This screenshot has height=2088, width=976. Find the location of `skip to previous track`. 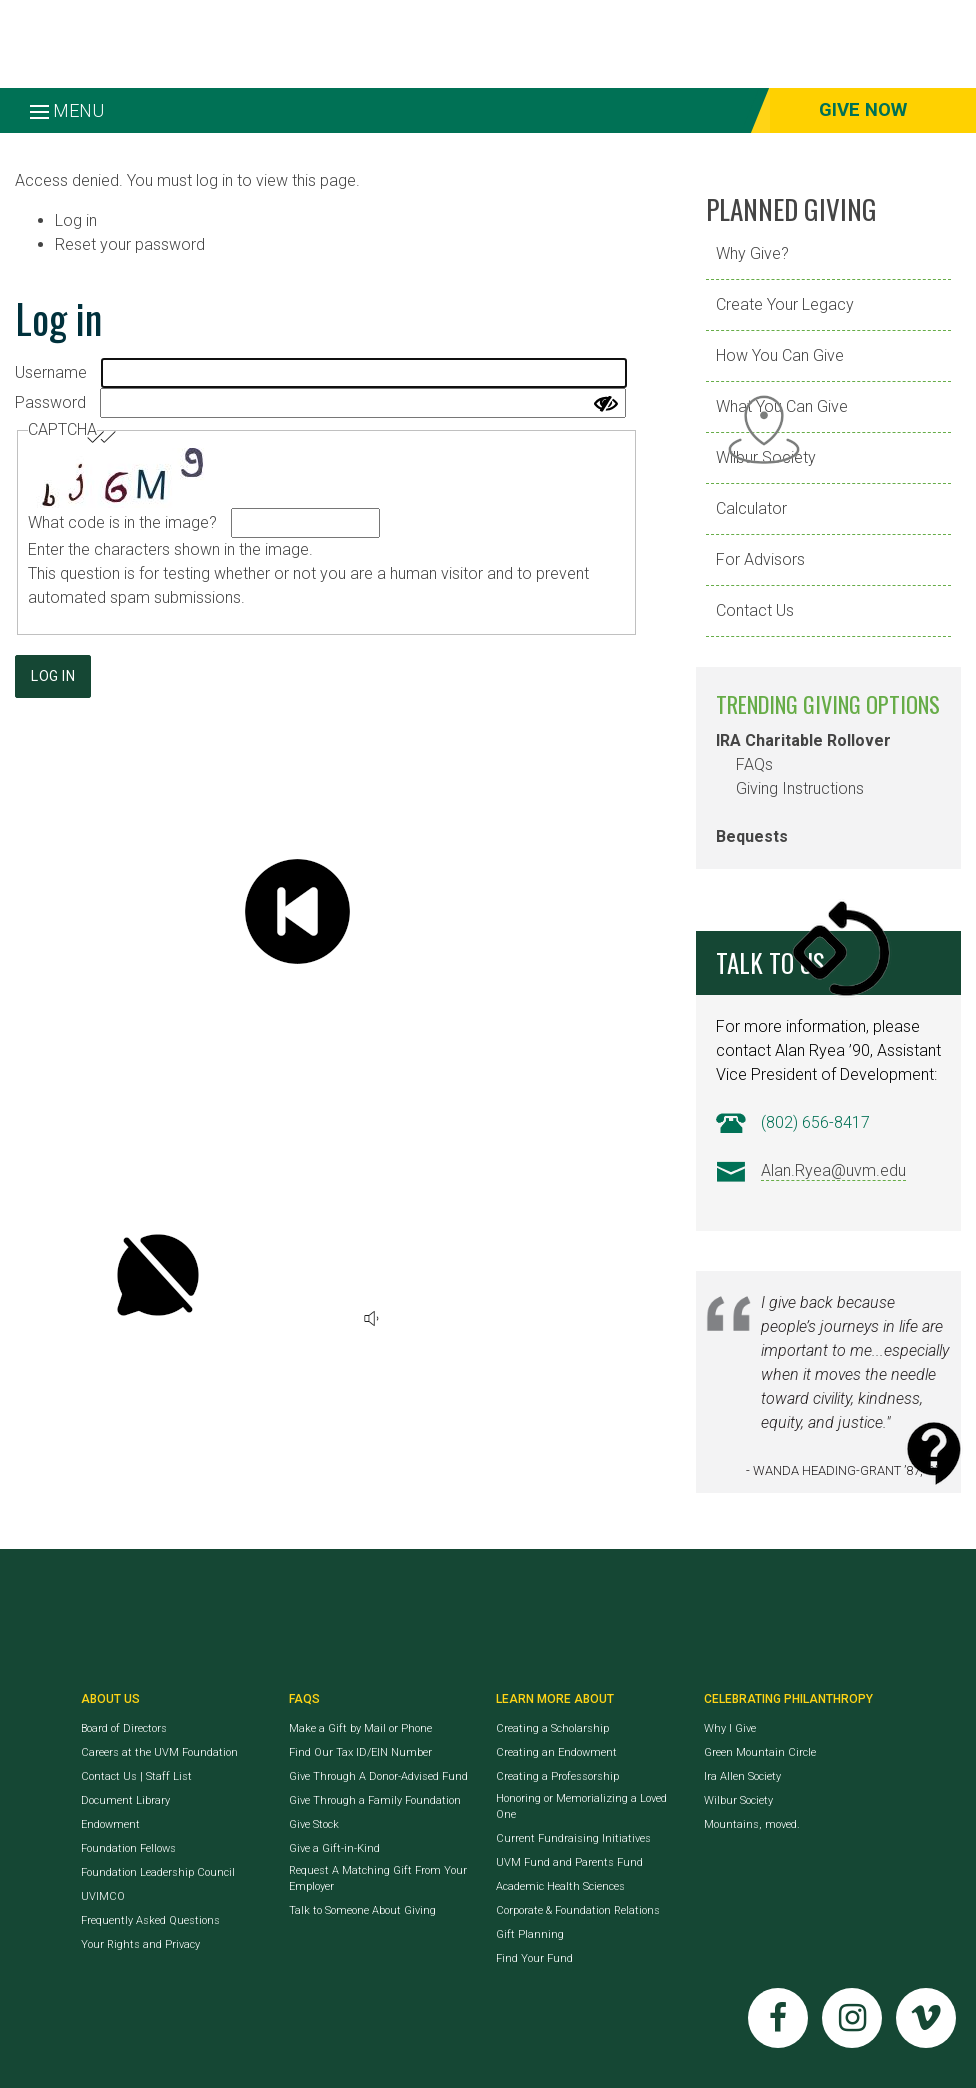

skip to previous track is located at coordinates (297, 911).